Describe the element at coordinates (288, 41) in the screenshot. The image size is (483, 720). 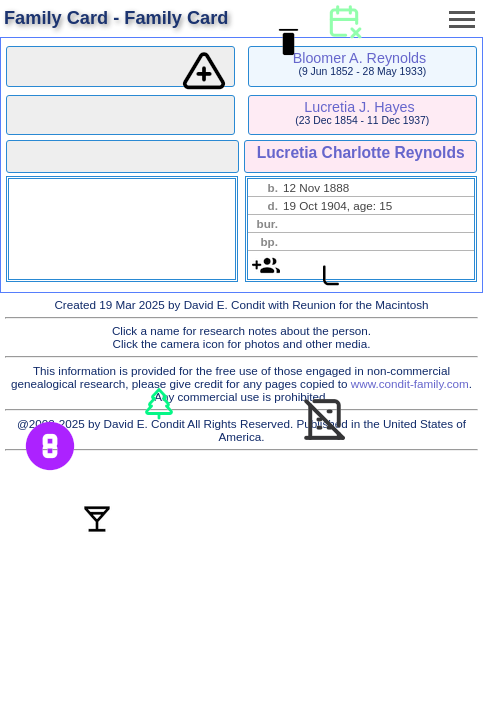
I see `align object to top edge` at that location.